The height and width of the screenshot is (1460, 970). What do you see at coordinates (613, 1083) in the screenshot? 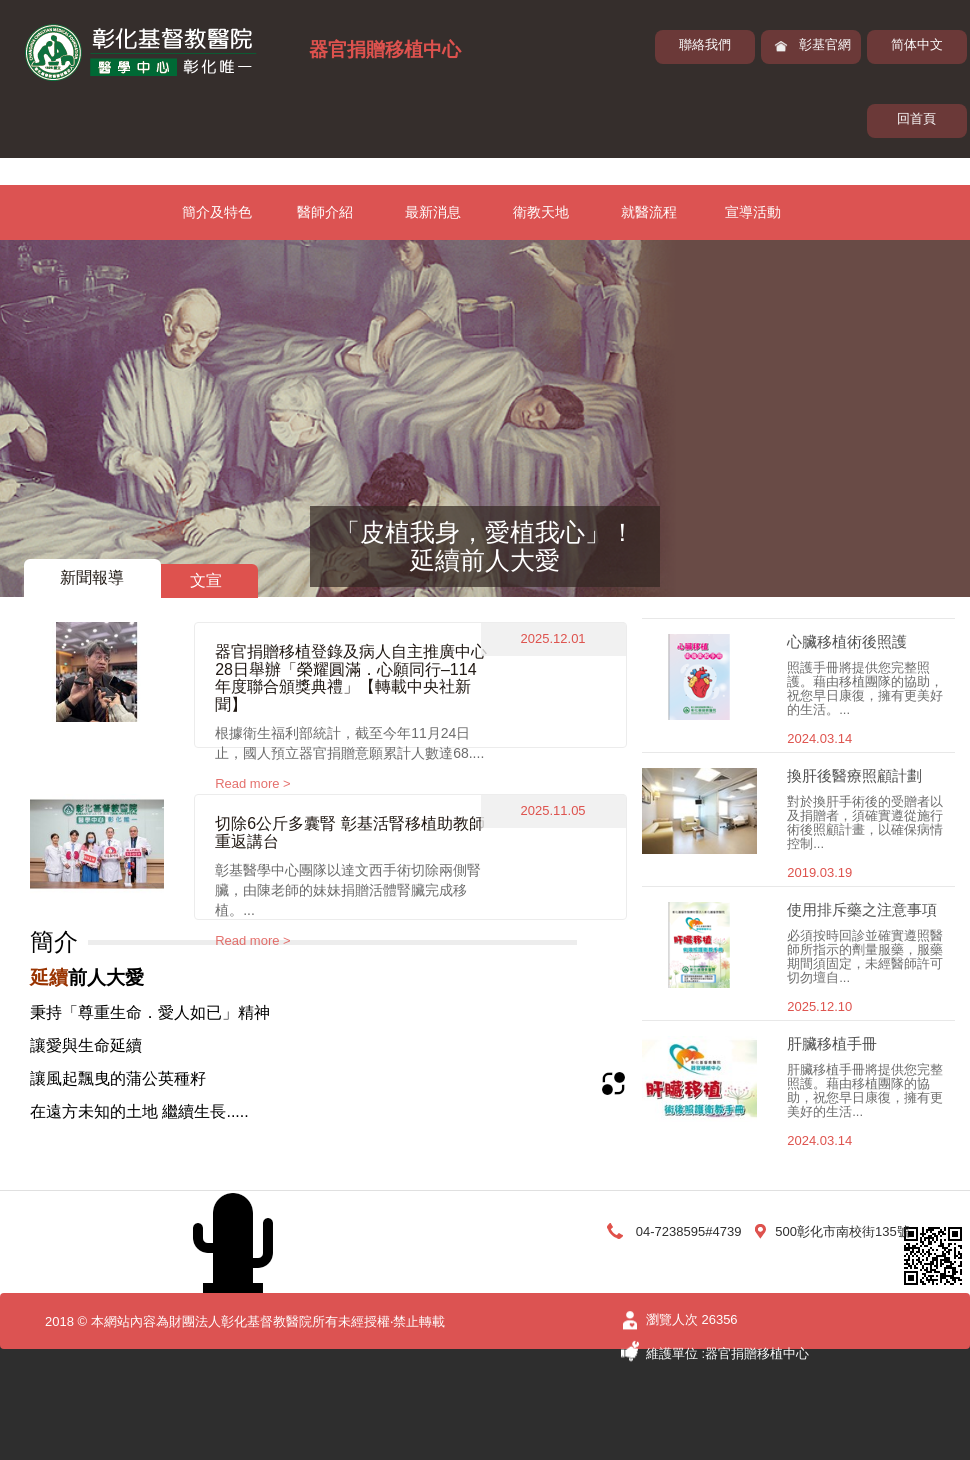
I see `exchange or swap between two items` at bounding box center [613, 1083].